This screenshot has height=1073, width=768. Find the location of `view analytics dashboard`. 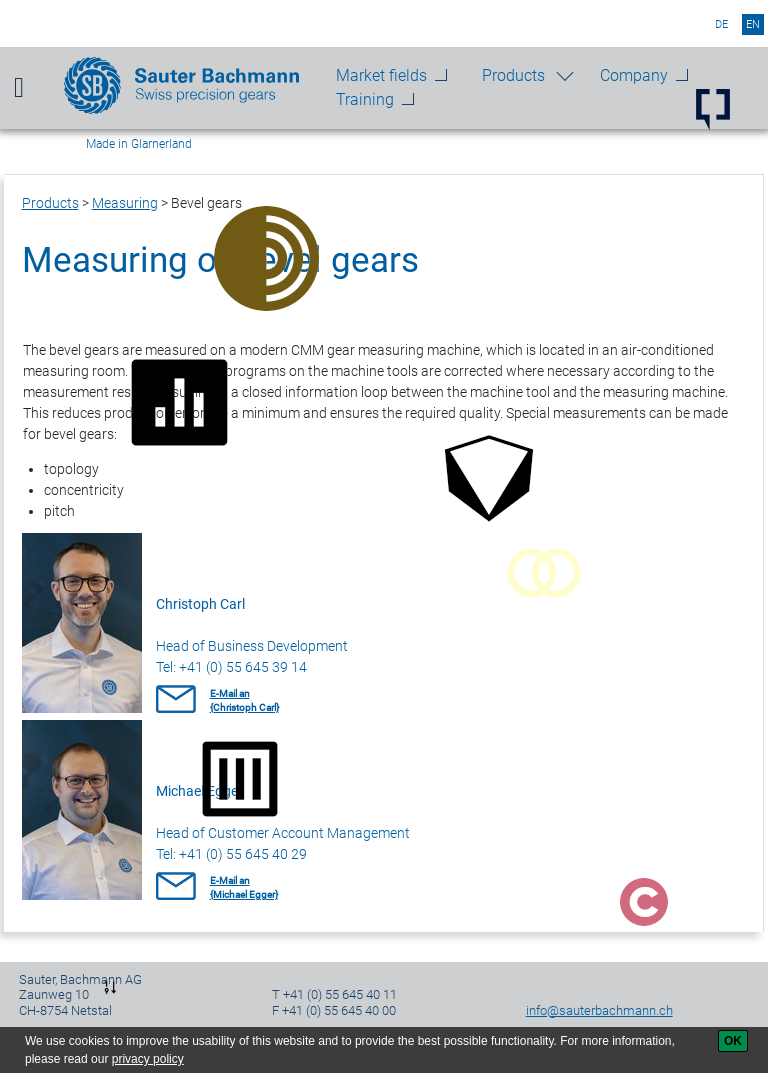

view analytics dashboard is located at coordinates (179, 402).